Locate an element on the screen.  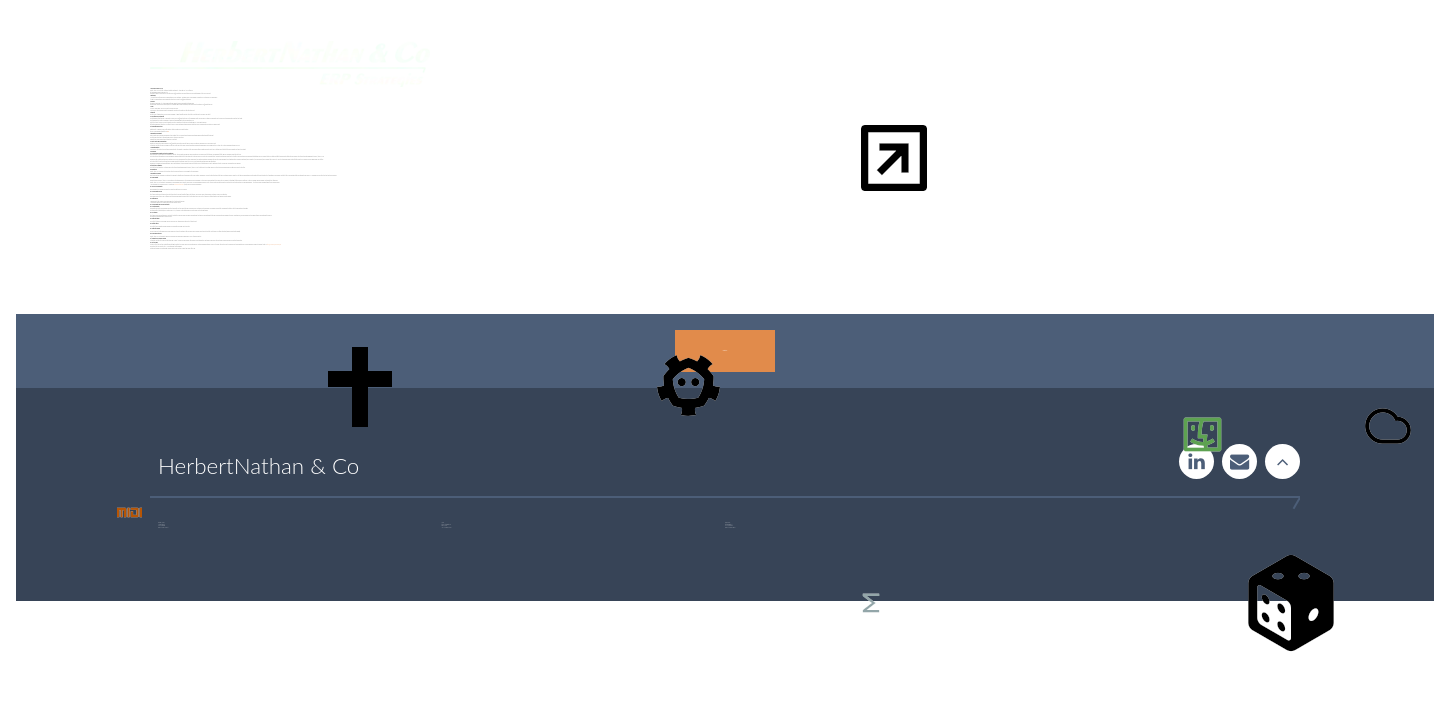
insert a mathematical sum or formula is located at coordinates (871, 603).